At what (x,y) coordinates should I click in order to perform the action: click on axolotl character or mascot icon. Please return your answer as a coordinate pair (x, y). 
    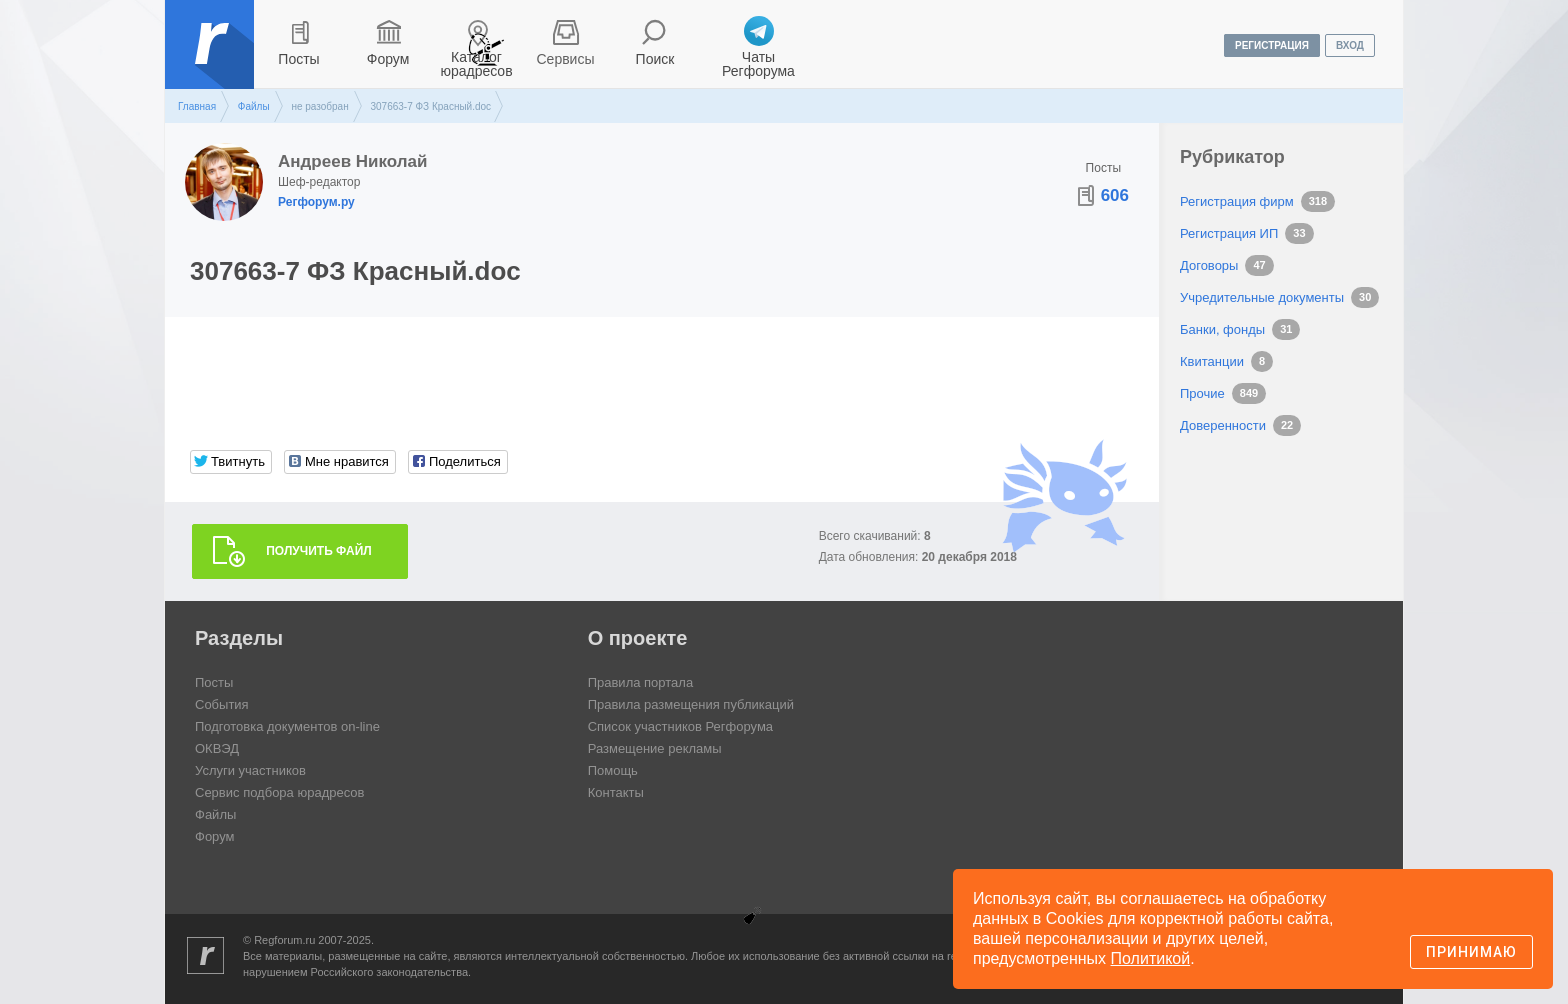
    Looking at the image, I should click on (1064, 490).